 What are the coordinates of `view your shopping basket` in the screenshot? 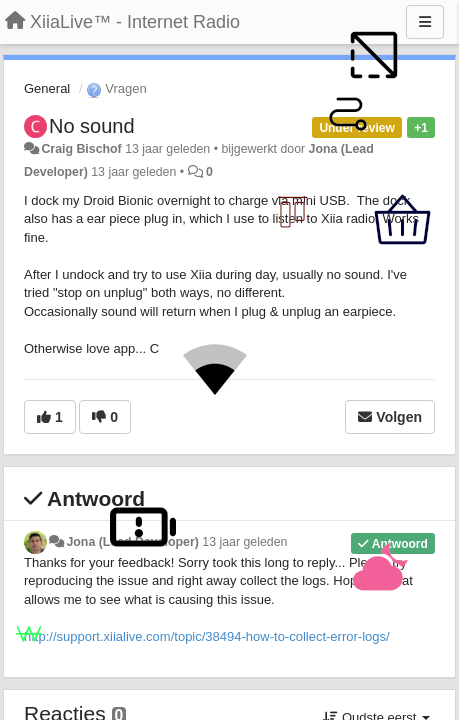 It's located at (402, 222).